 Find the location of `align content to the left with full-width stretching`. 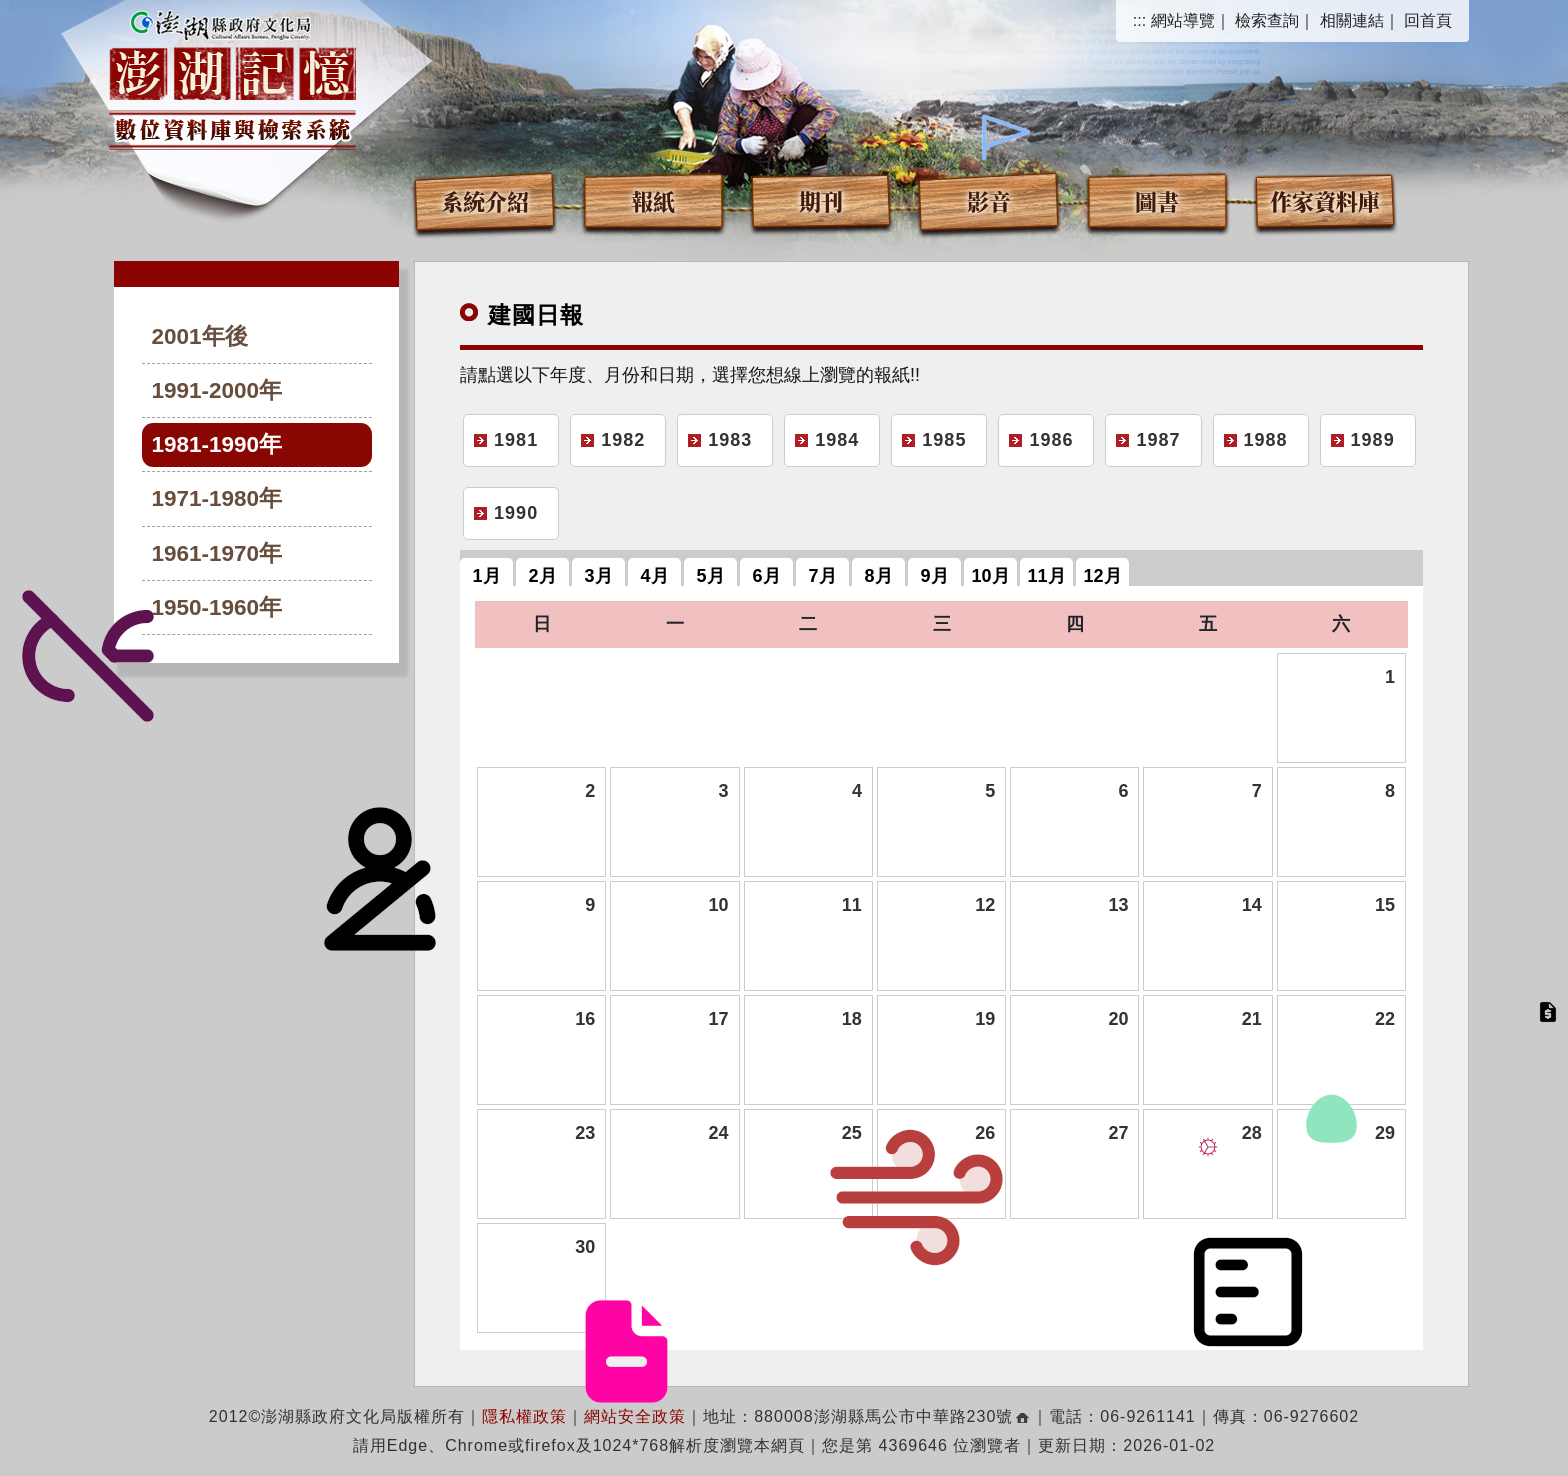

align content to the left with full-width stretching is located at coordinates (1248, 1292).